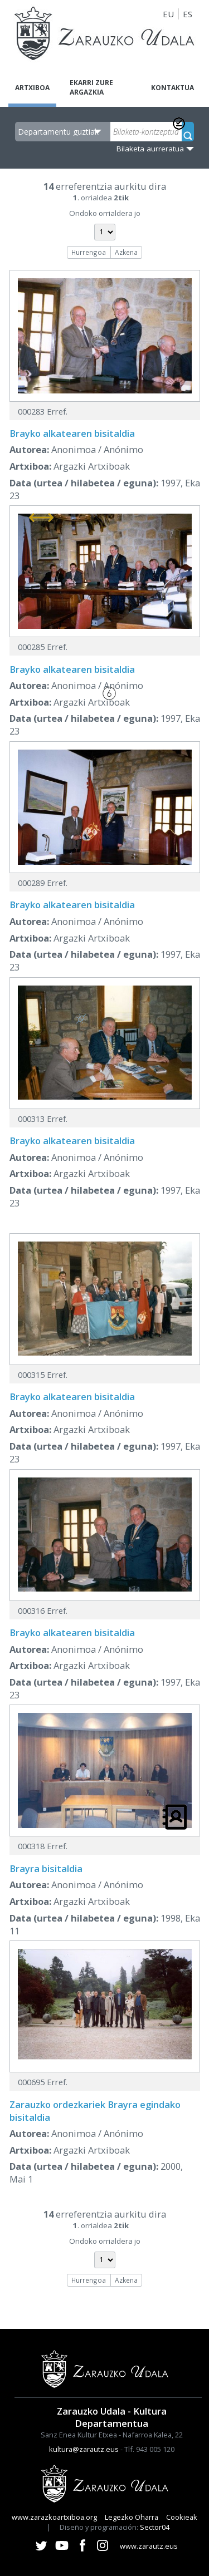 This screenshot has height=2576, width=209. I want to click on indicates content is available offline, so click(179, 124).